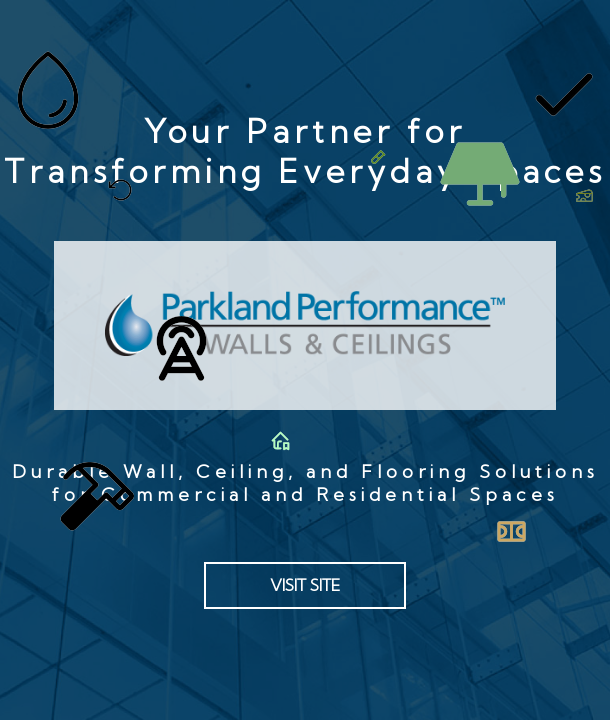 The width and height of the screenshot is (610, 720). I want to click on view basketball court availability, so click(511, 531).